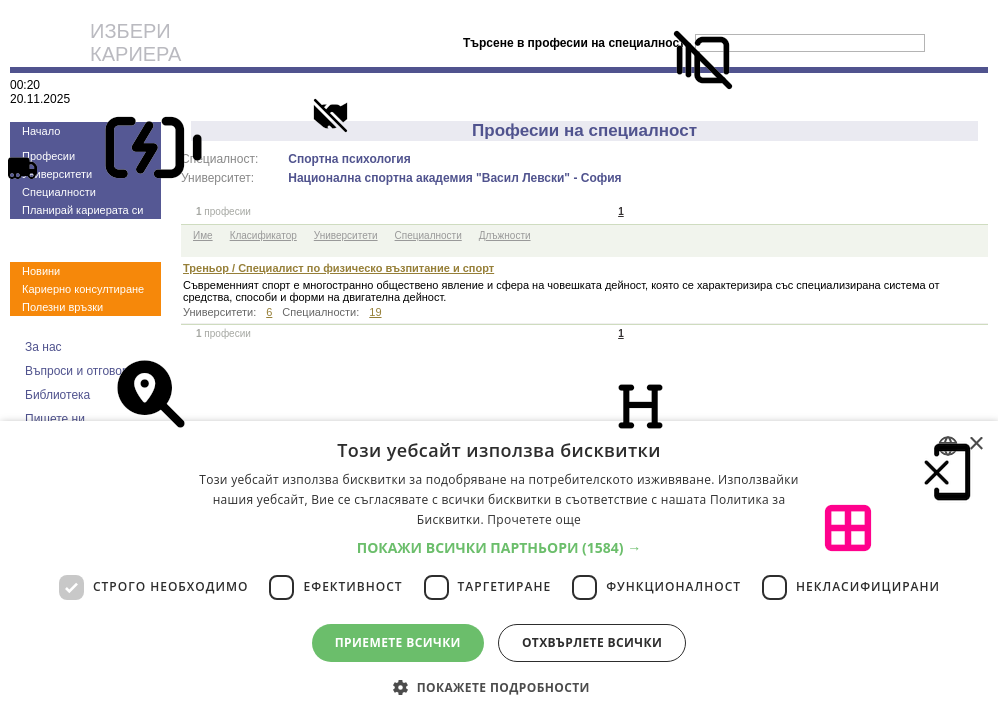 This screenshot has height=720, width=998. What do you see at coordinates (848, 528) in the screenshot?
I see `switch to grid view` at bounding box center [848, 528].